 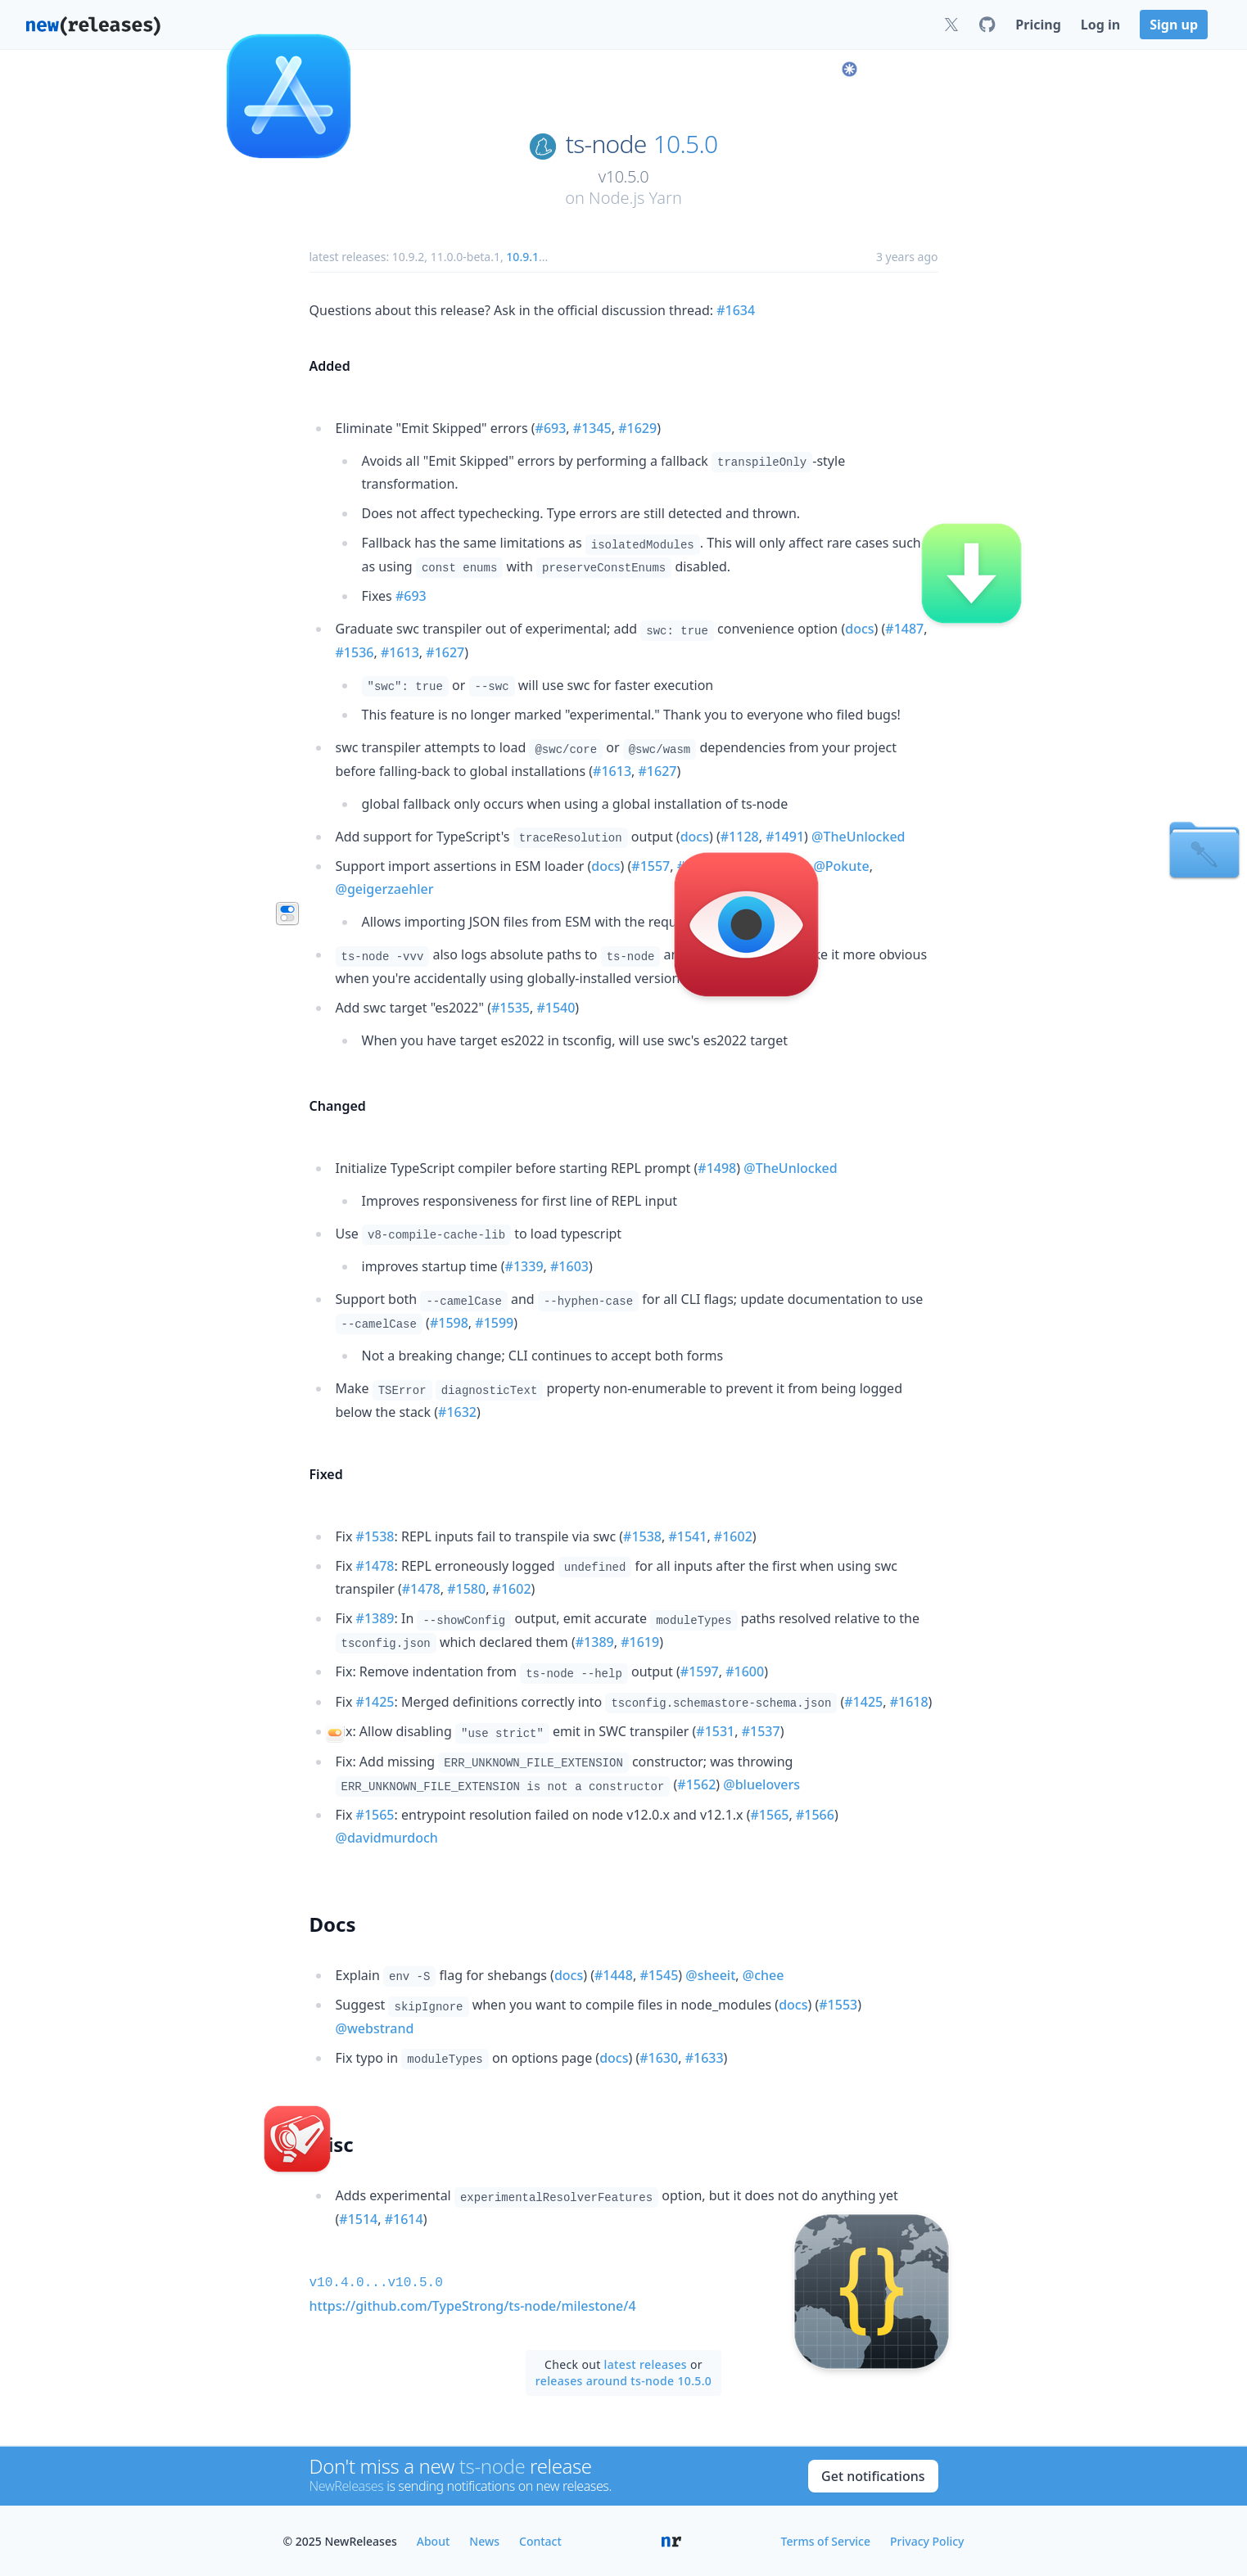 What do you see at coordinates (297, 2139) in the screenshot?
I see `launch ultrakill game` at bounding box center [297, 2139].